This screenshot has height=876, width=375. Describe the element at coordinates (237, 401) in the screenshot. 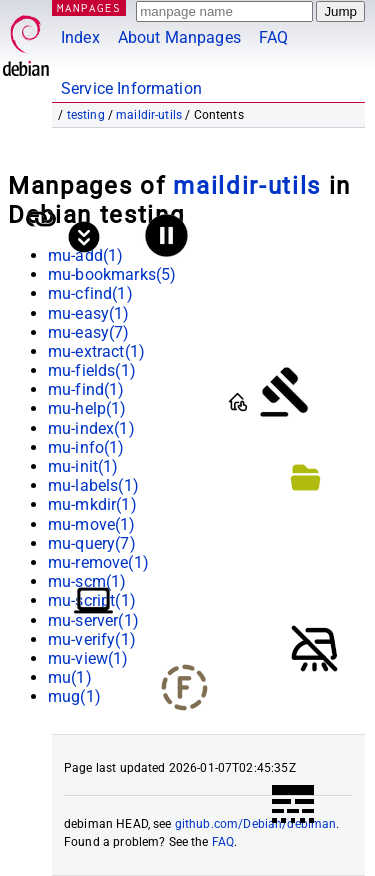

I see `access home care or support services` at that location.